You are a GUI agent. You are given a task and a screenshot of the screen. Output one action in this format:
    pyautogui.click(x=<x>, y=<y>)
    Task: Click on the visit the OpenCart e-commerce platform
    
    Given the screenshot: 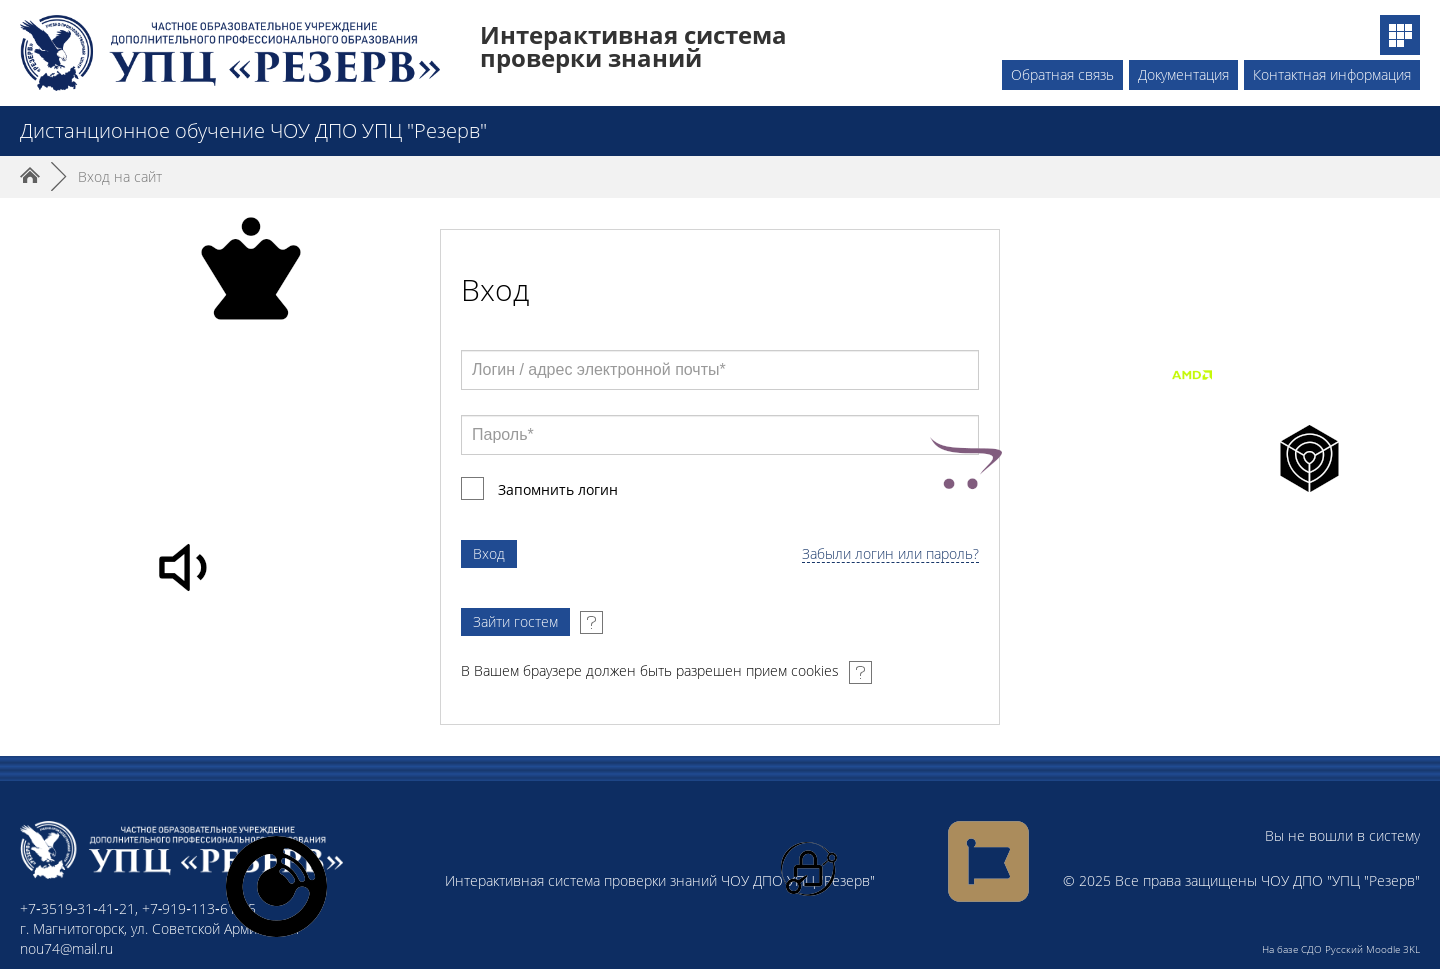 What is the action you would take?
    pyautogui.click(x=966, y=463)
    